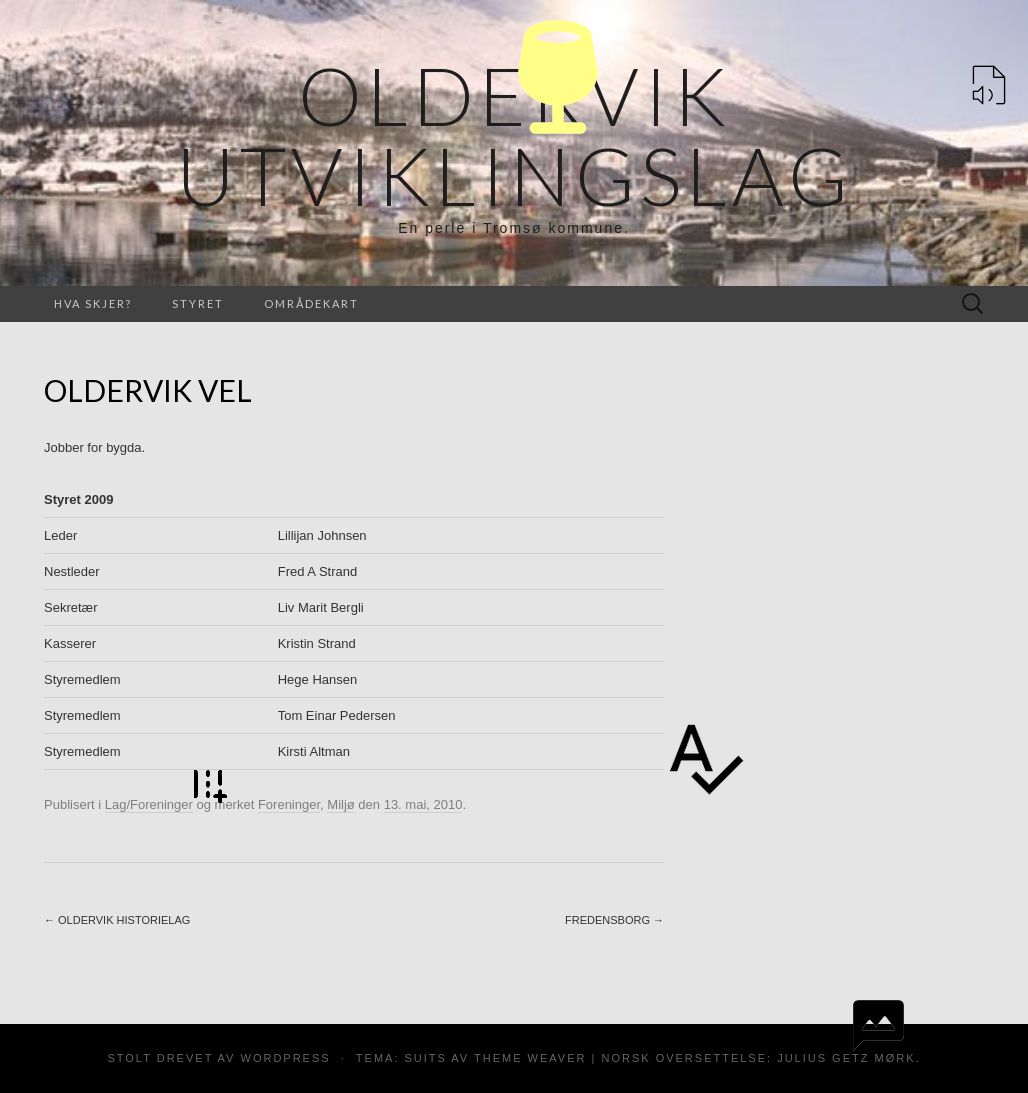  What do you see at coordinates (878, 1025) in the screenshot?
I see `new multimedia message received` at bounding box center [878, 1025].